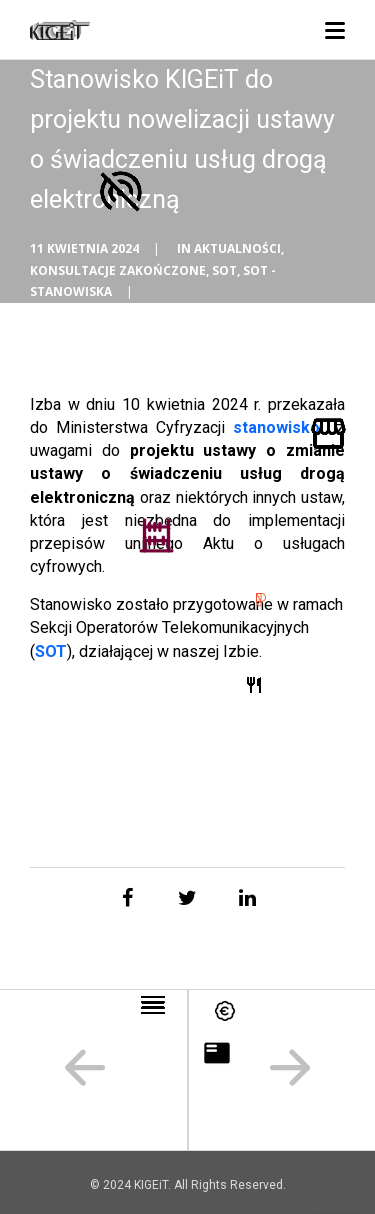 This screenshot has width=375, height=1214. I want to click on indicates mobile hotspot is disabled, so click(121, 192).